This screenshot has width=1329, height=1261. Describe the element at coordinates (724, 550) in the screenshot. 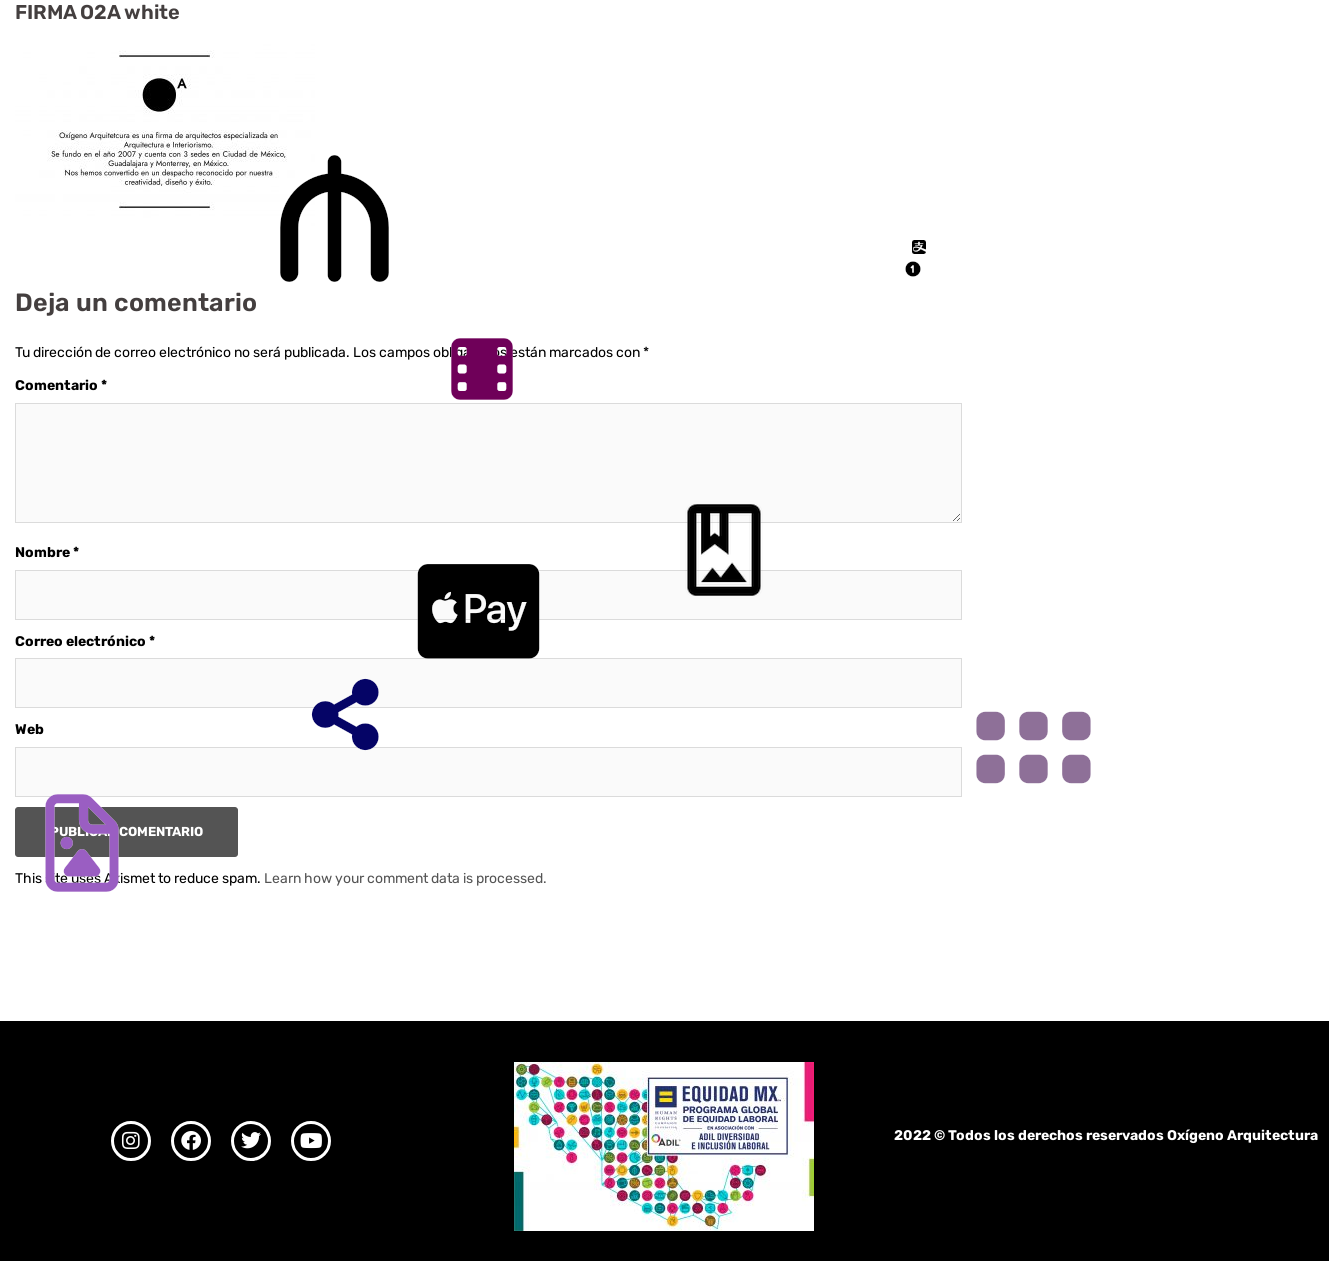

I see `open photo album` at that location.